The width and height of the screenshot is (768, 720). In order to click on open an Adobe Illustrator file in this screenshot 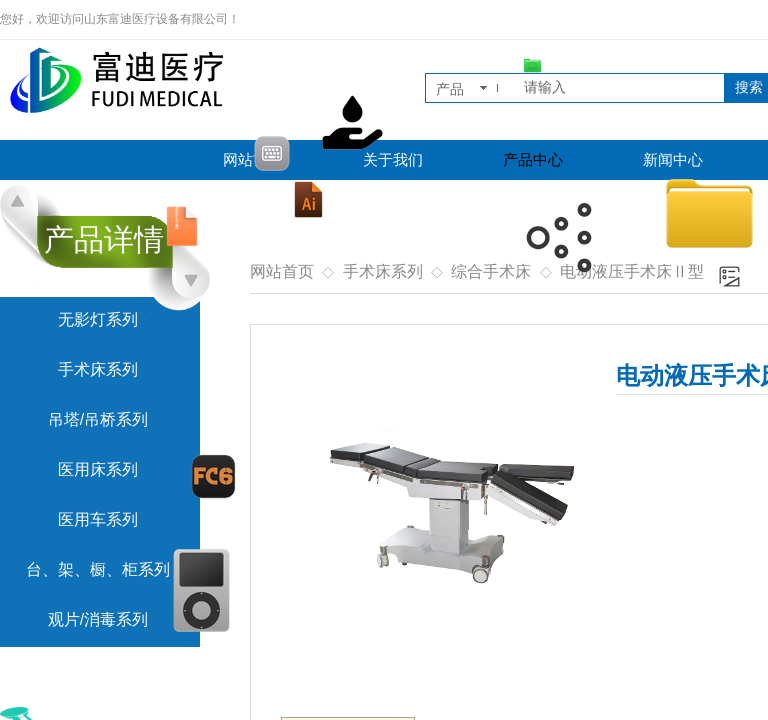, I will do `click(308, 199)`.